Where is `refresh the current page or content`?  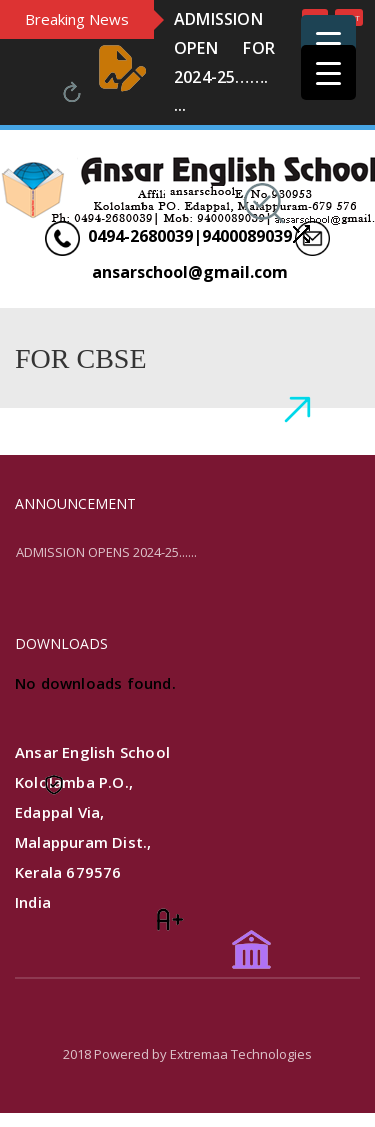 refresh the current page or content is located at coordinates (72, 92).